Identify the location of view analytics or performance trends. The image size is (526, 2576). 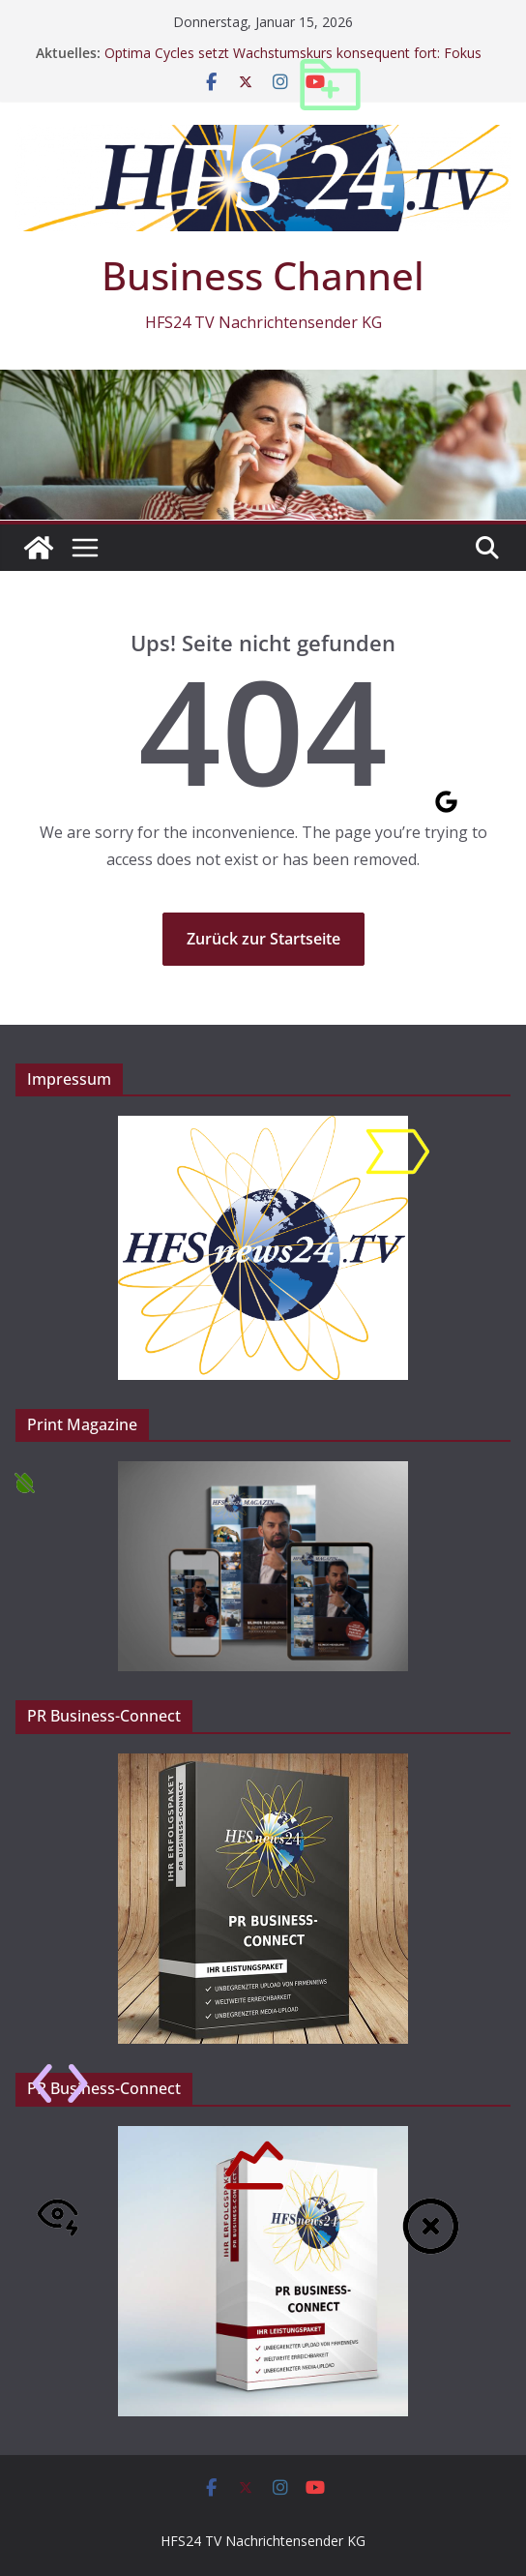
(254, 2164).